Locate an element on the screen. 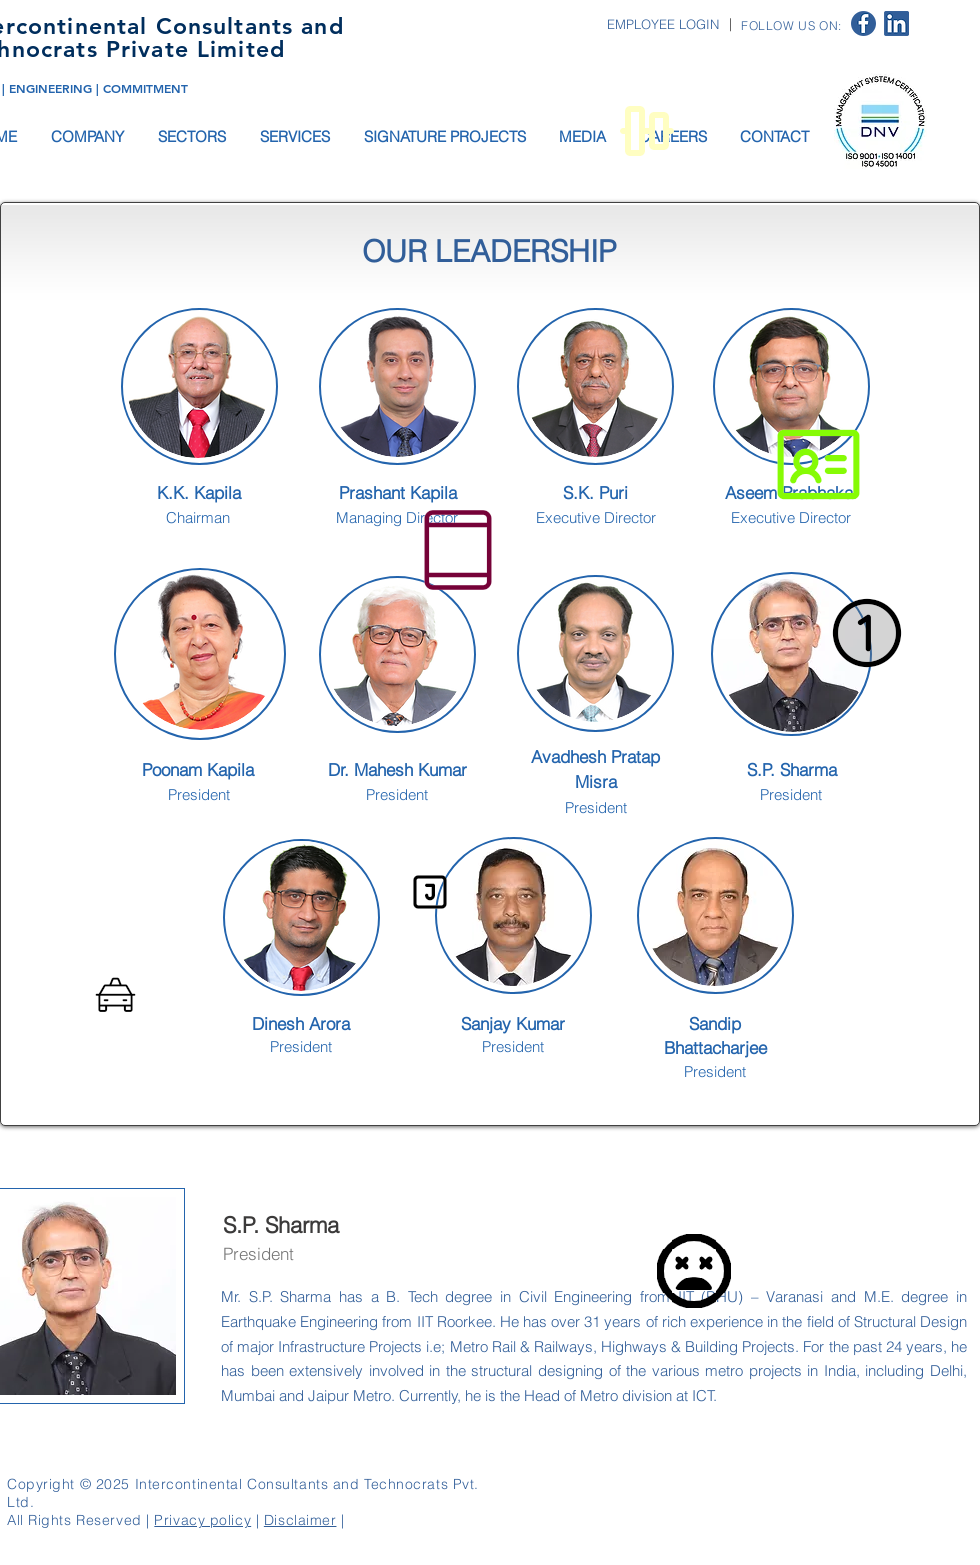  align objects to vertical center is located at coordinates (647, 131).